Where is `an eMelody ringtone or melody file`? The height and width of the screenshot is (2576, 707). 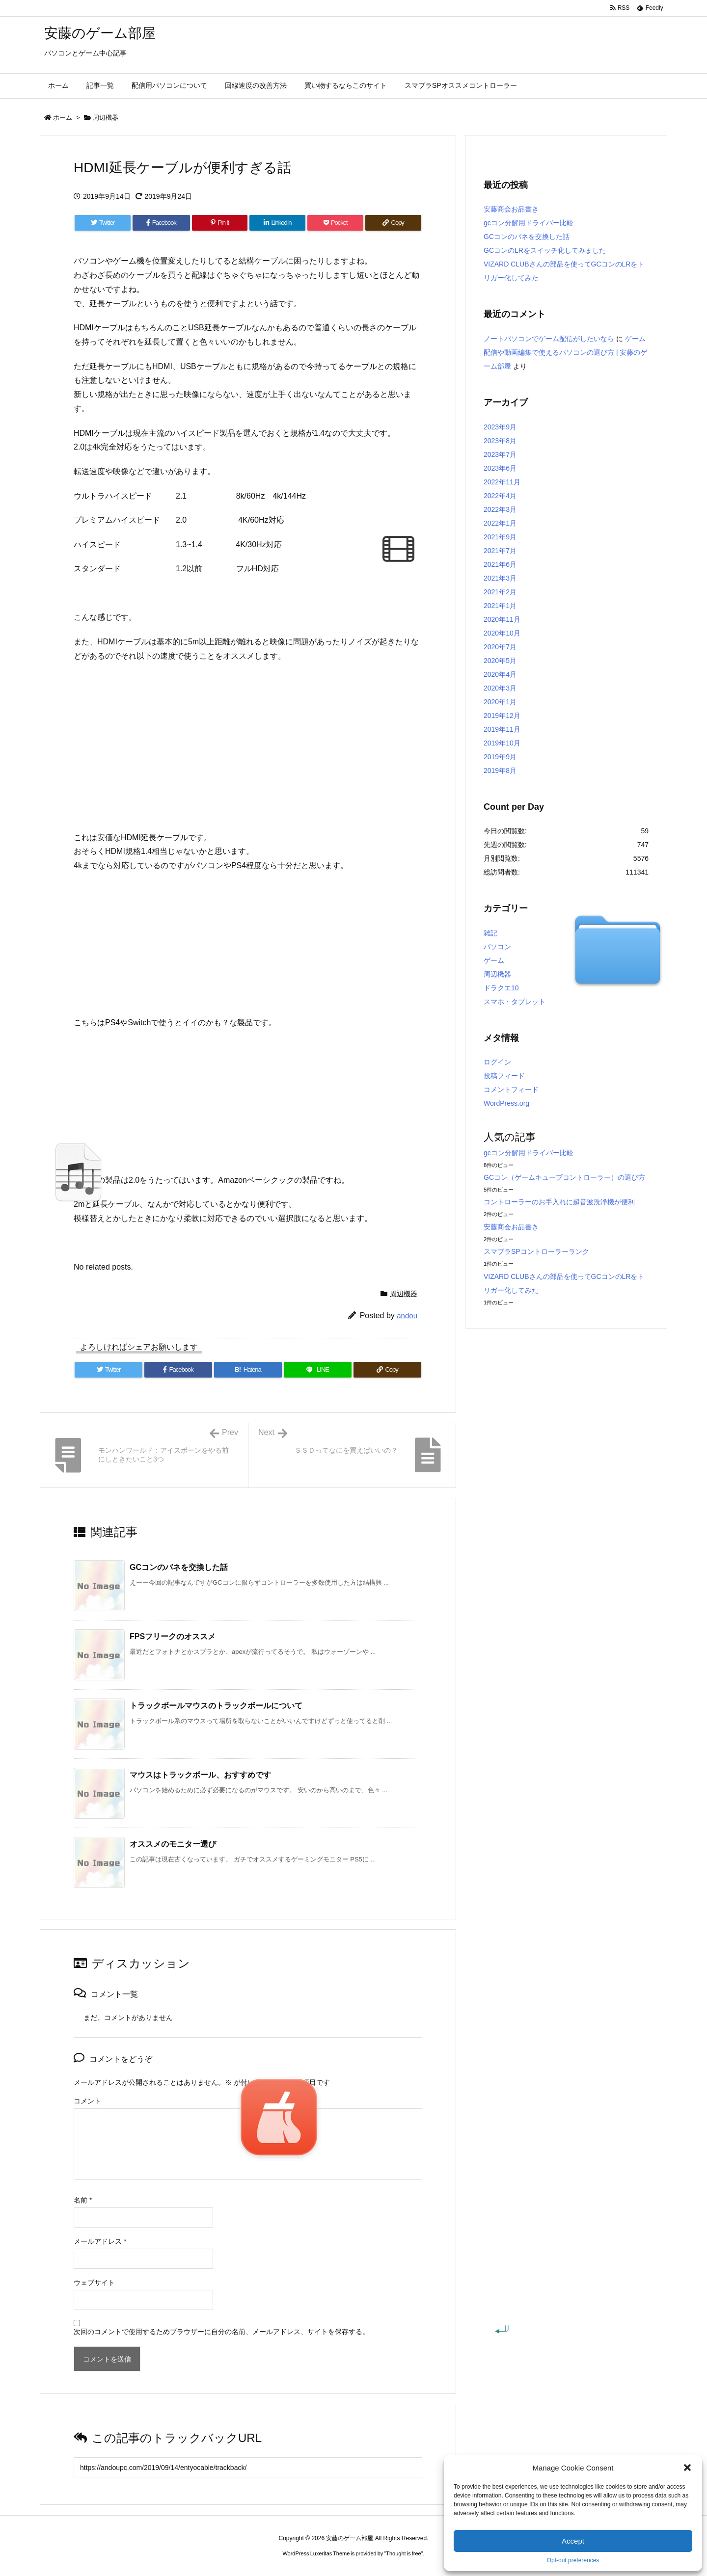 an eMelody ringtone or melody file is located at coordinates (78, 1172).